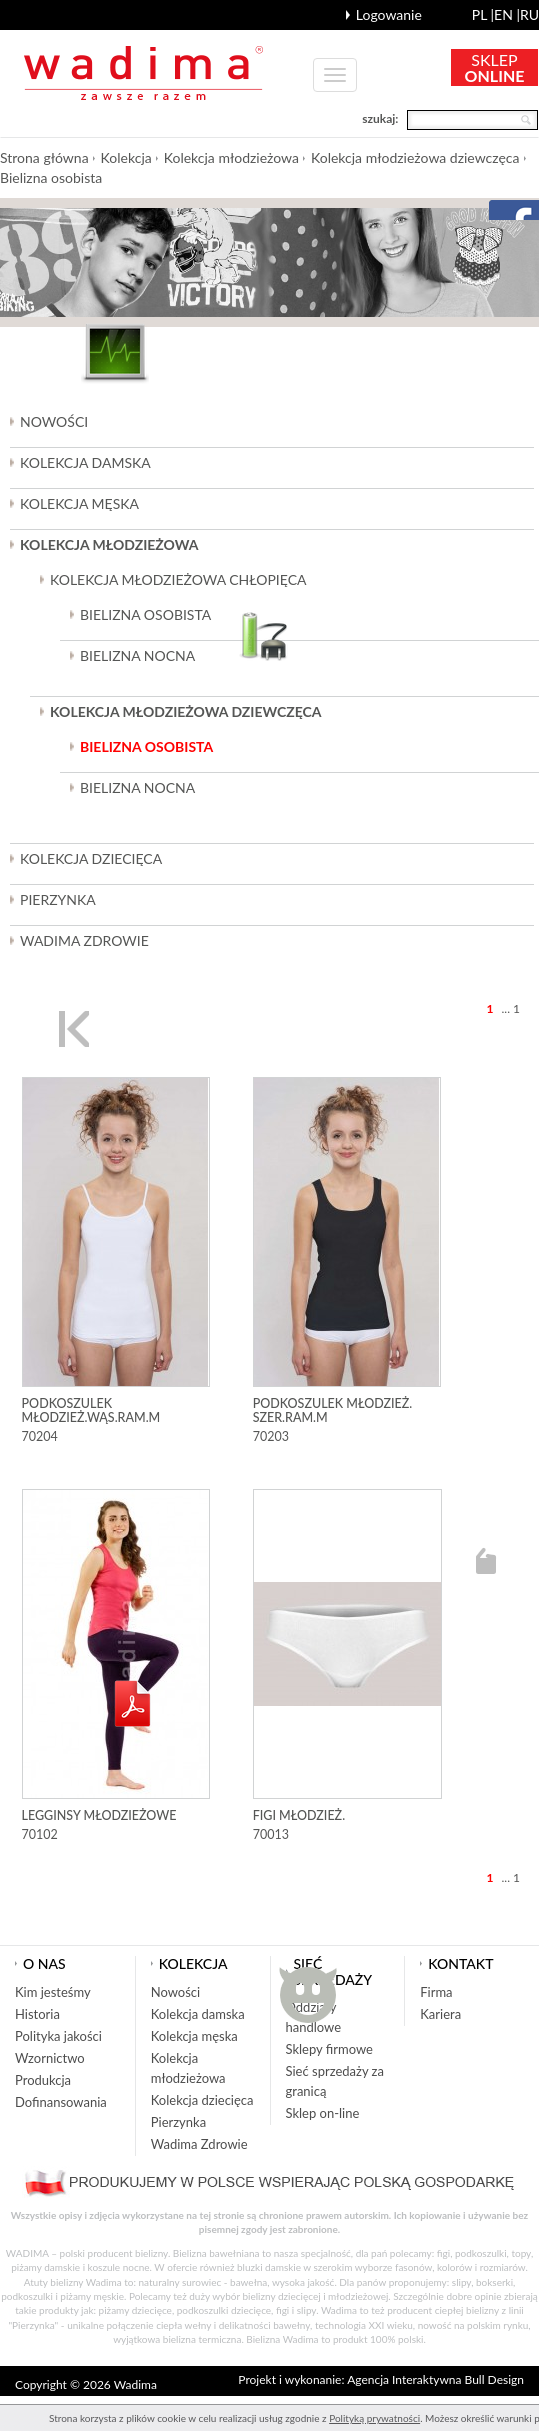 This screenshot has height=2431, width=539. What do you see at coordinates (74, 1029) in the screenshot?
I see `go to the first item in a list or sequence` at bounding box center [74, 1029].